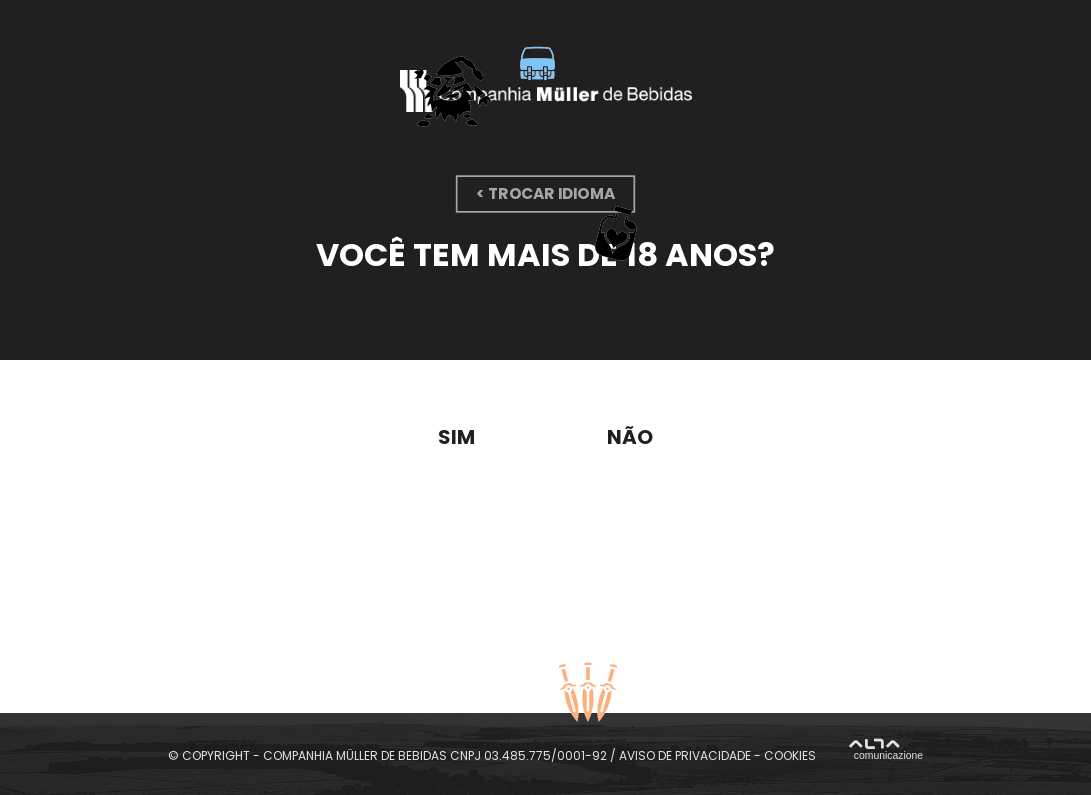 The height and width of the screenshot is (795, 1091). Describe the element at coordinates (452, 91) in the screenshot. I see `enemy character or hostile NPC indicator` at that location.